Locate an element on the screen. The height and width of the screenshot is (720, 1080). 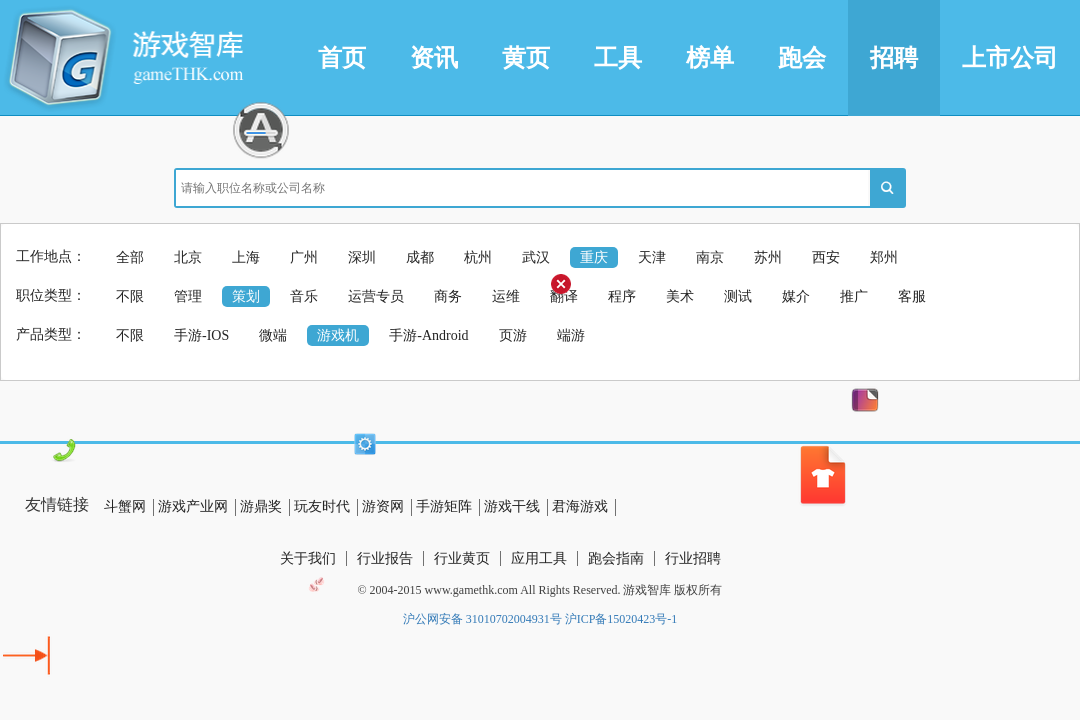
go to the last item or page is located at coordinates (26, 655).